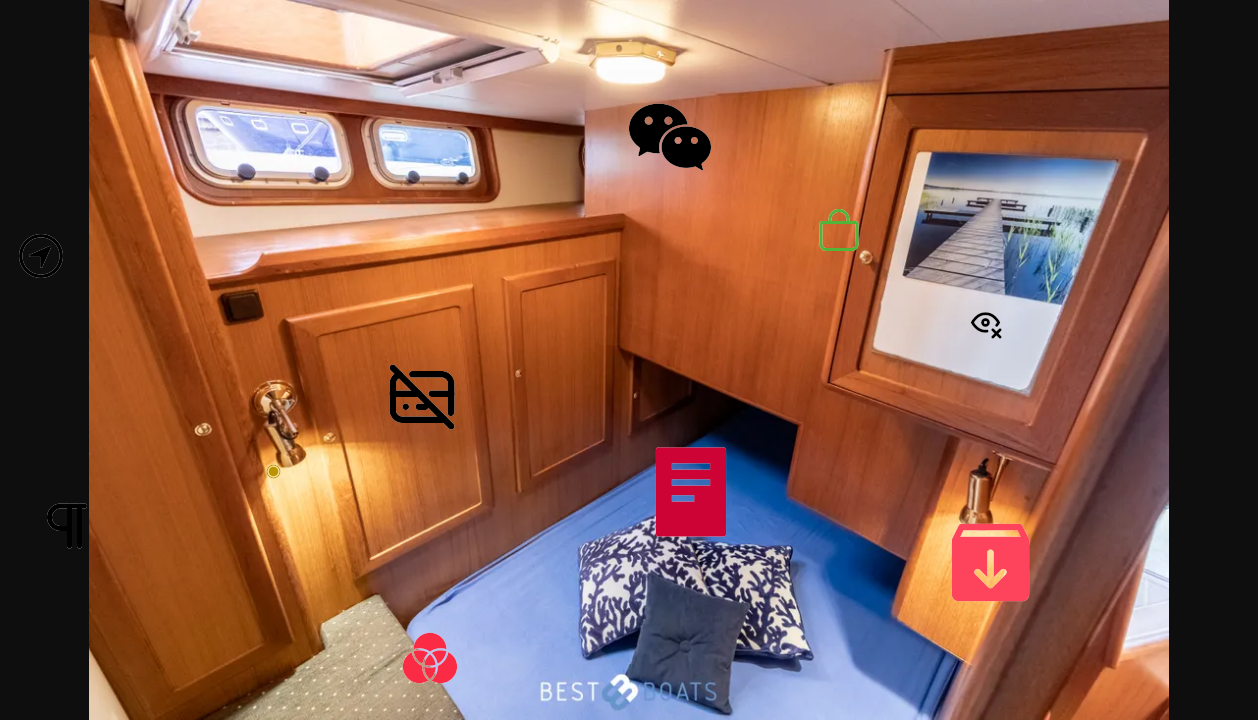 This screenshot has height=720, width=1258. I want to click on open reader mode for distraction-free viewing, so click(691, 492).